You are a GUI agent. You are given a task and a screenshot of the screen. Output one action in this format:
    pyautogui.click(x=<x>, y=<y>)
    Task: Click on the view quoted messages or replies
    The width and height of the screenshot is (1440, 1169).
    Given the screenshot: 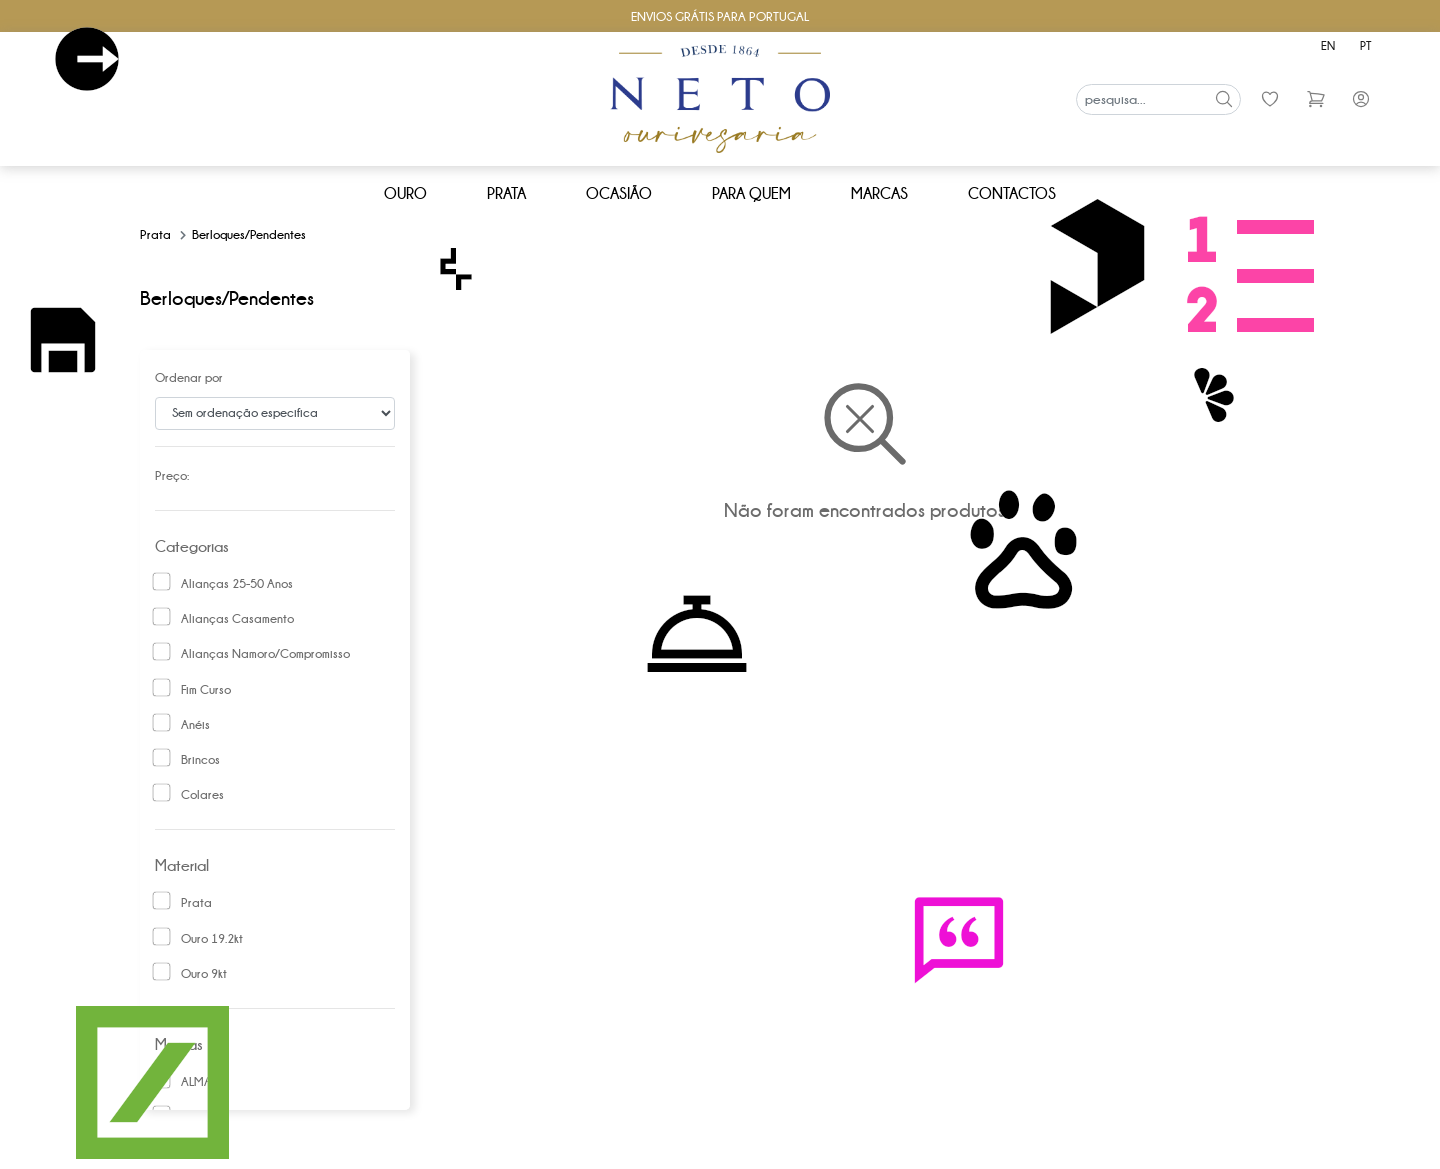 What is the action you would take?
    pyautogui.click(x=959, y=937)
    